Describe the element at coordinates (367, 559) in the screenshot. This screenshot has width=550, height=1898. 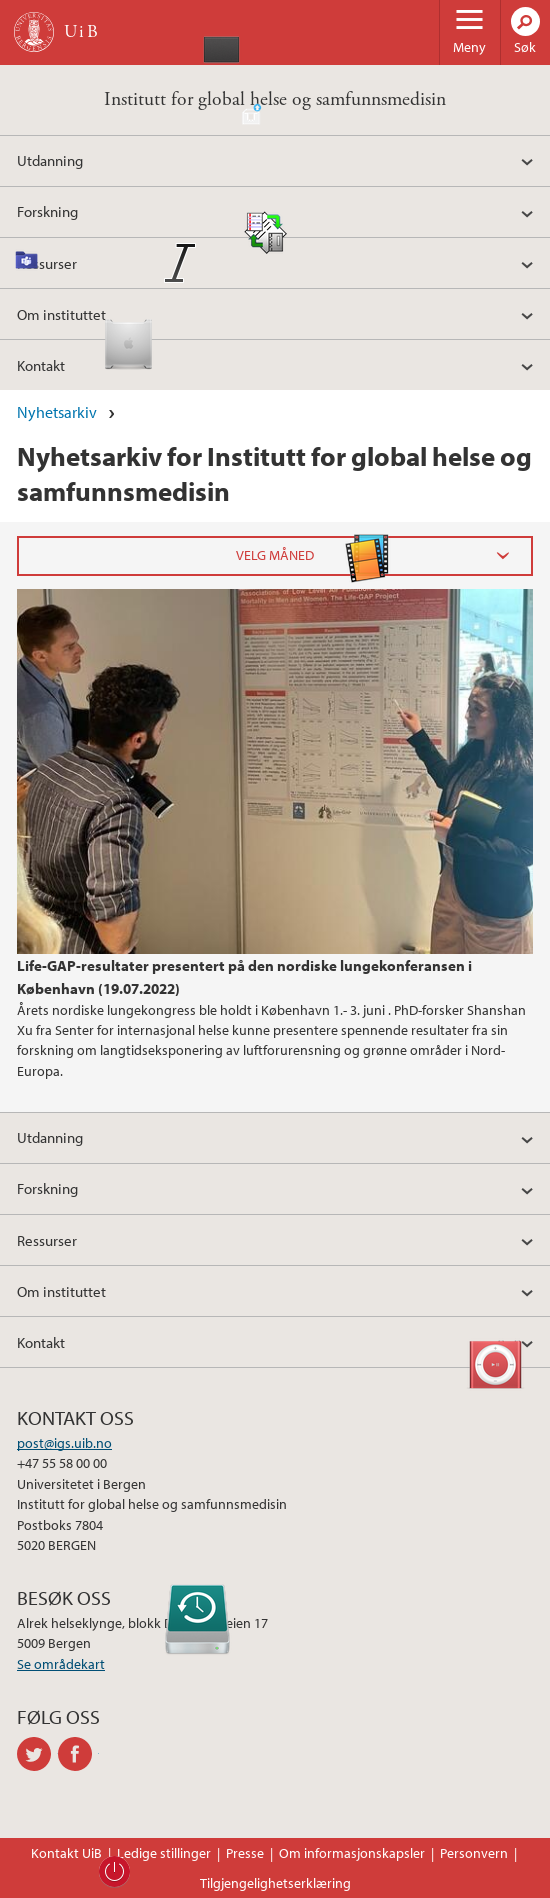
I see `open iMovie library` at that location.